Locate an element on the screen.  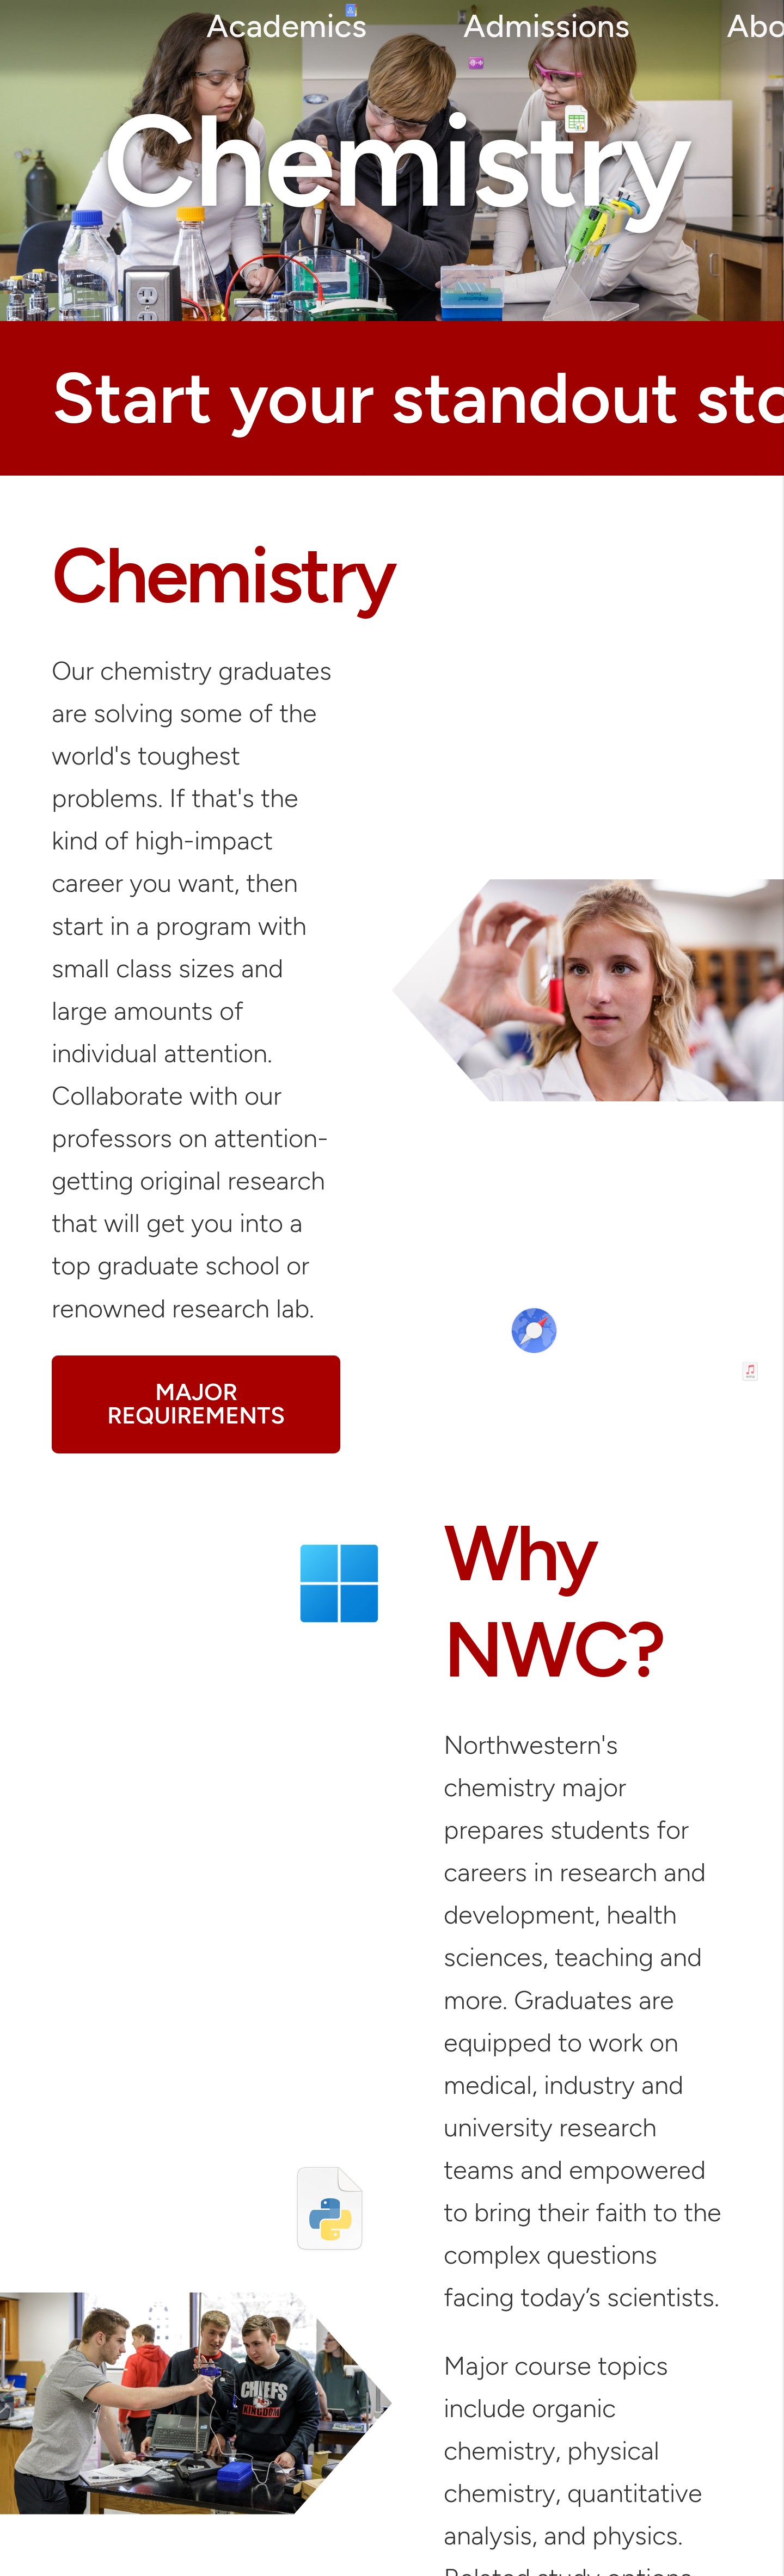
a windows media audio file is located at coordinates (750, 1371).